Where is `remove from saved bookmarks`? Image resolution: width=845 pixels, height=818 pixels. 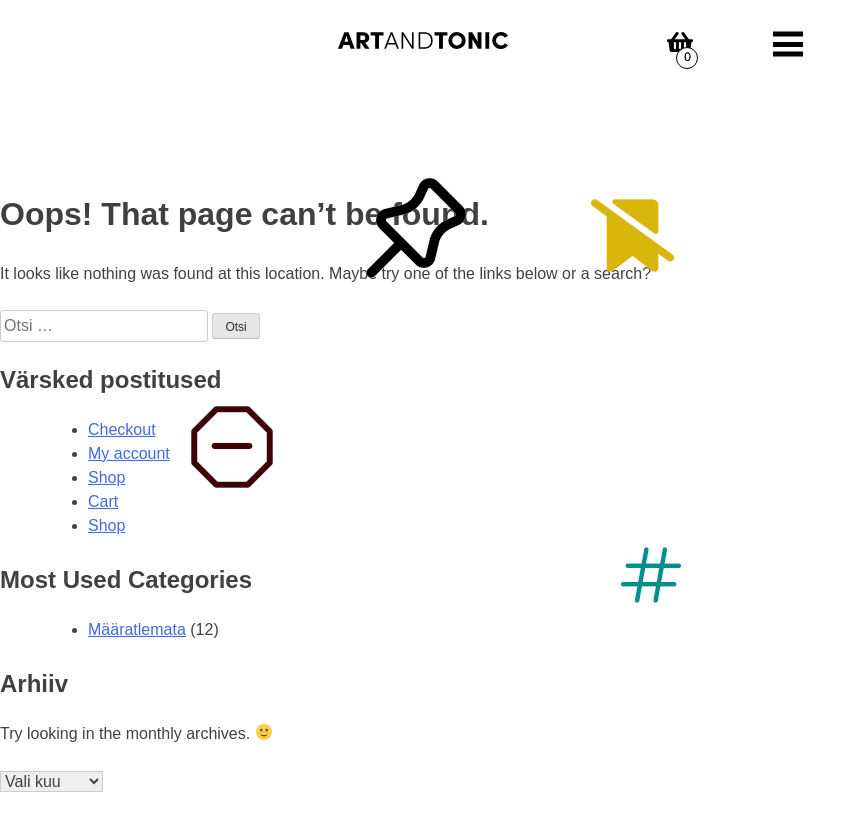 remove from saved bookmarks is located at coordinates (632, 235).